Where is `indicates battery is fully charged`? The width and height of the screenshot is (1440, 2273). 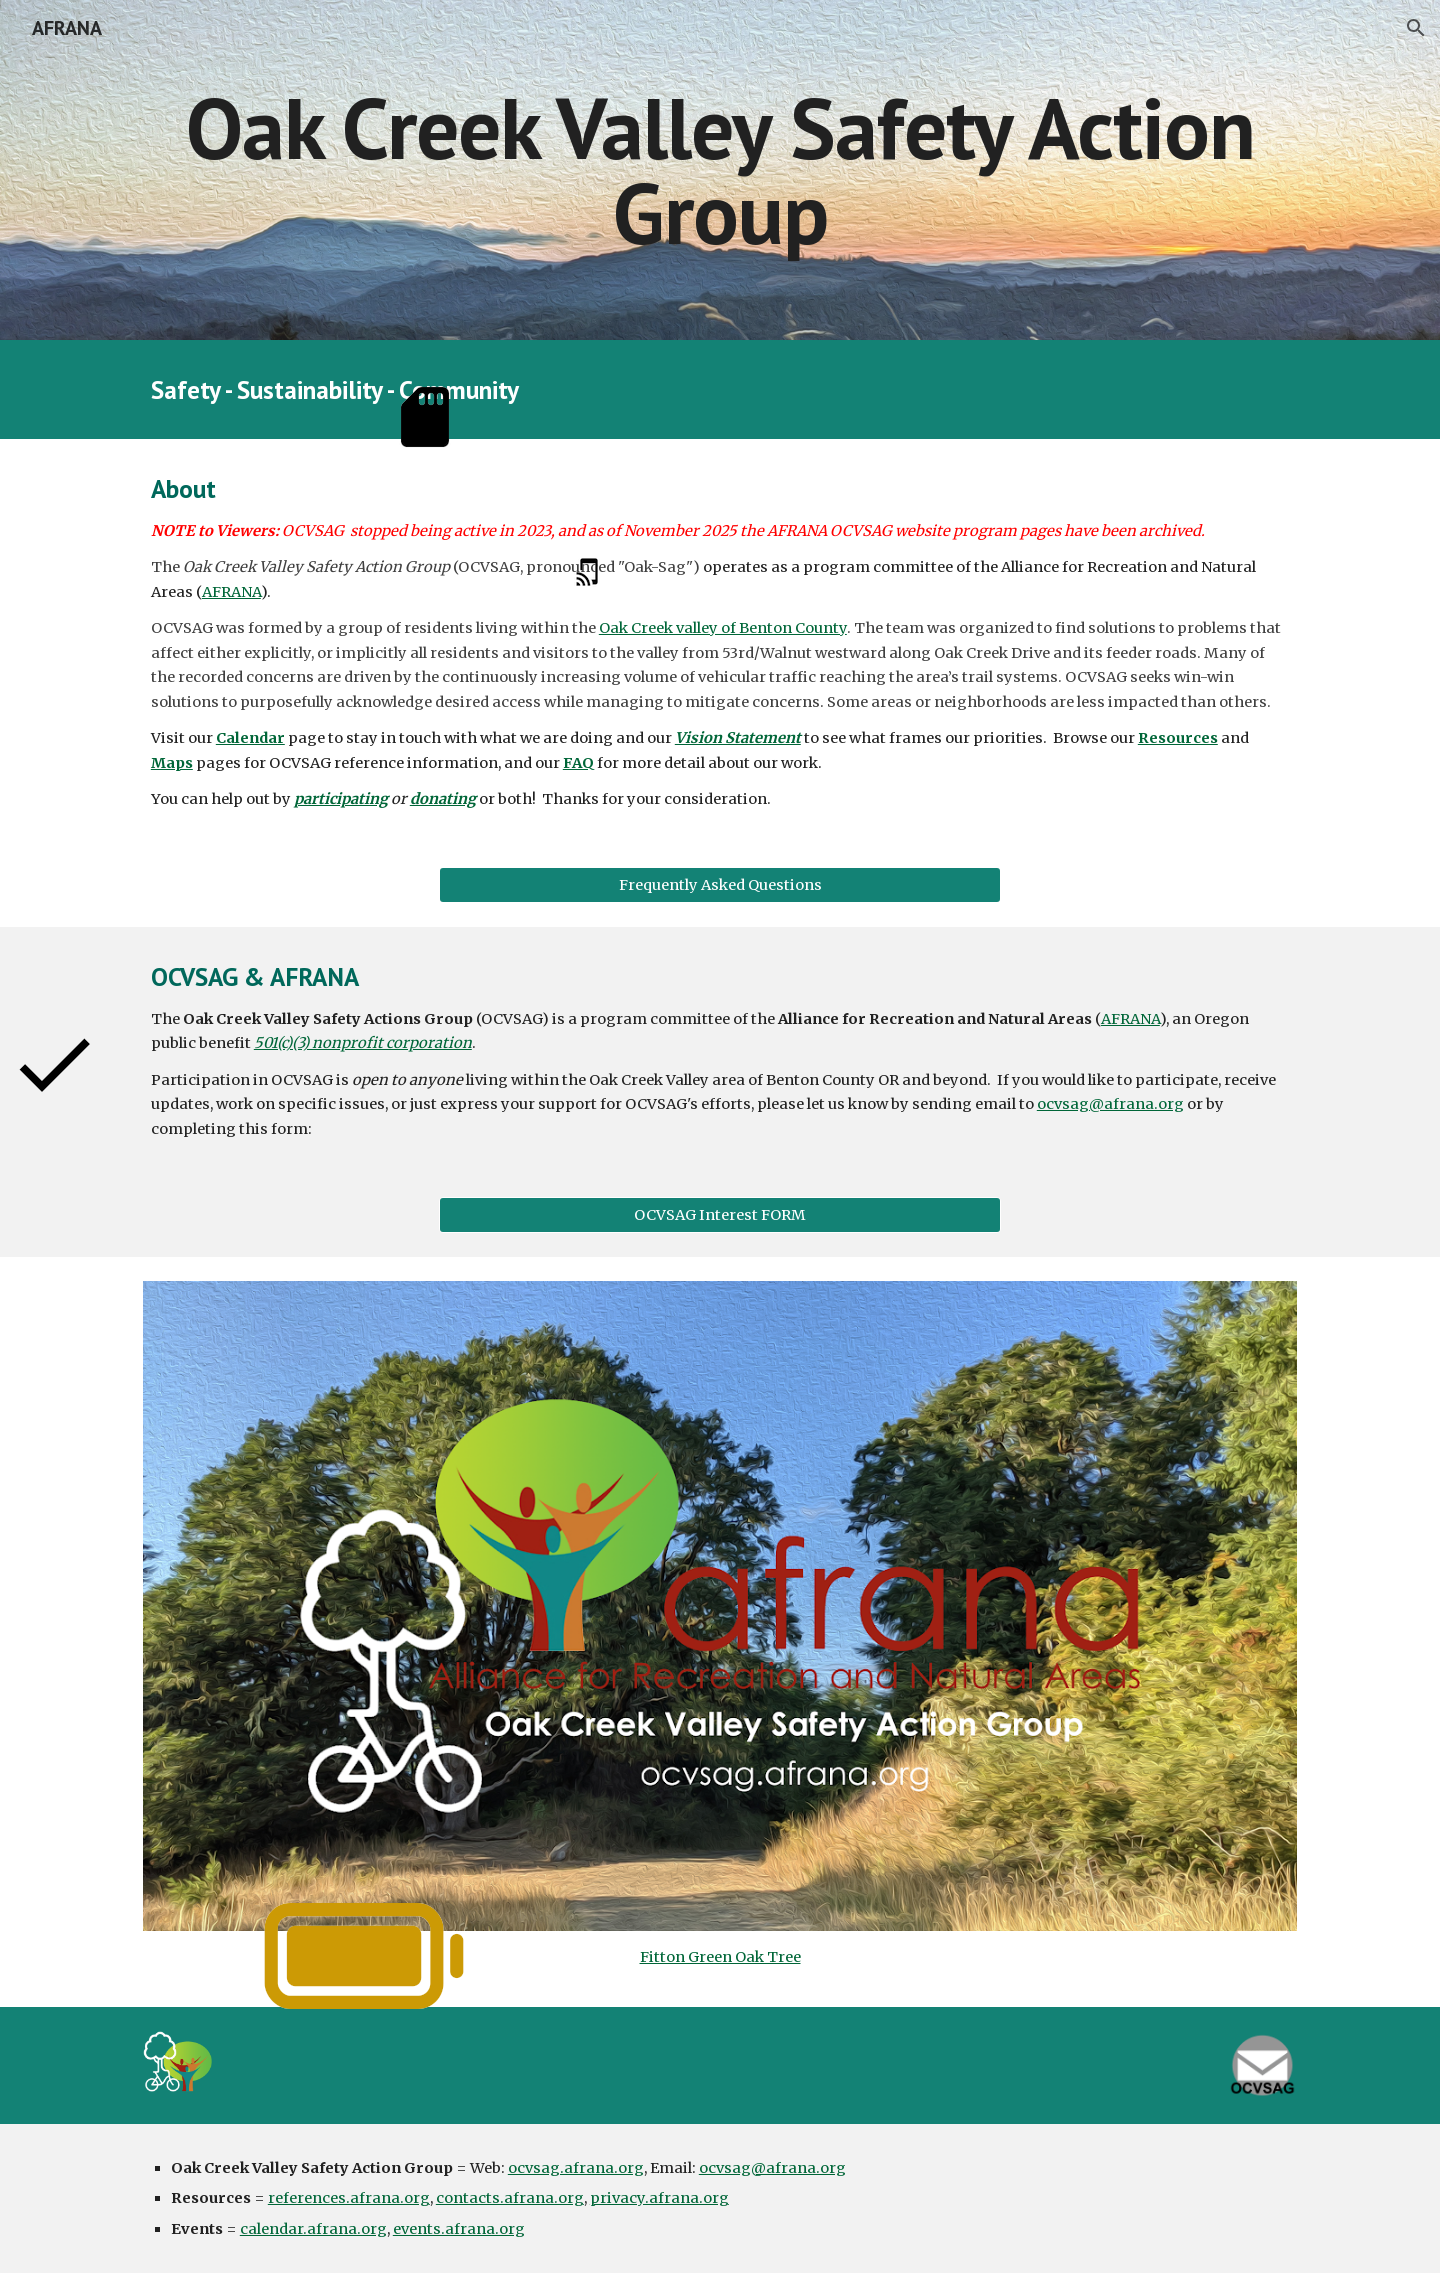
indicates battery is fully charged is located at coordinates (364, 1956).